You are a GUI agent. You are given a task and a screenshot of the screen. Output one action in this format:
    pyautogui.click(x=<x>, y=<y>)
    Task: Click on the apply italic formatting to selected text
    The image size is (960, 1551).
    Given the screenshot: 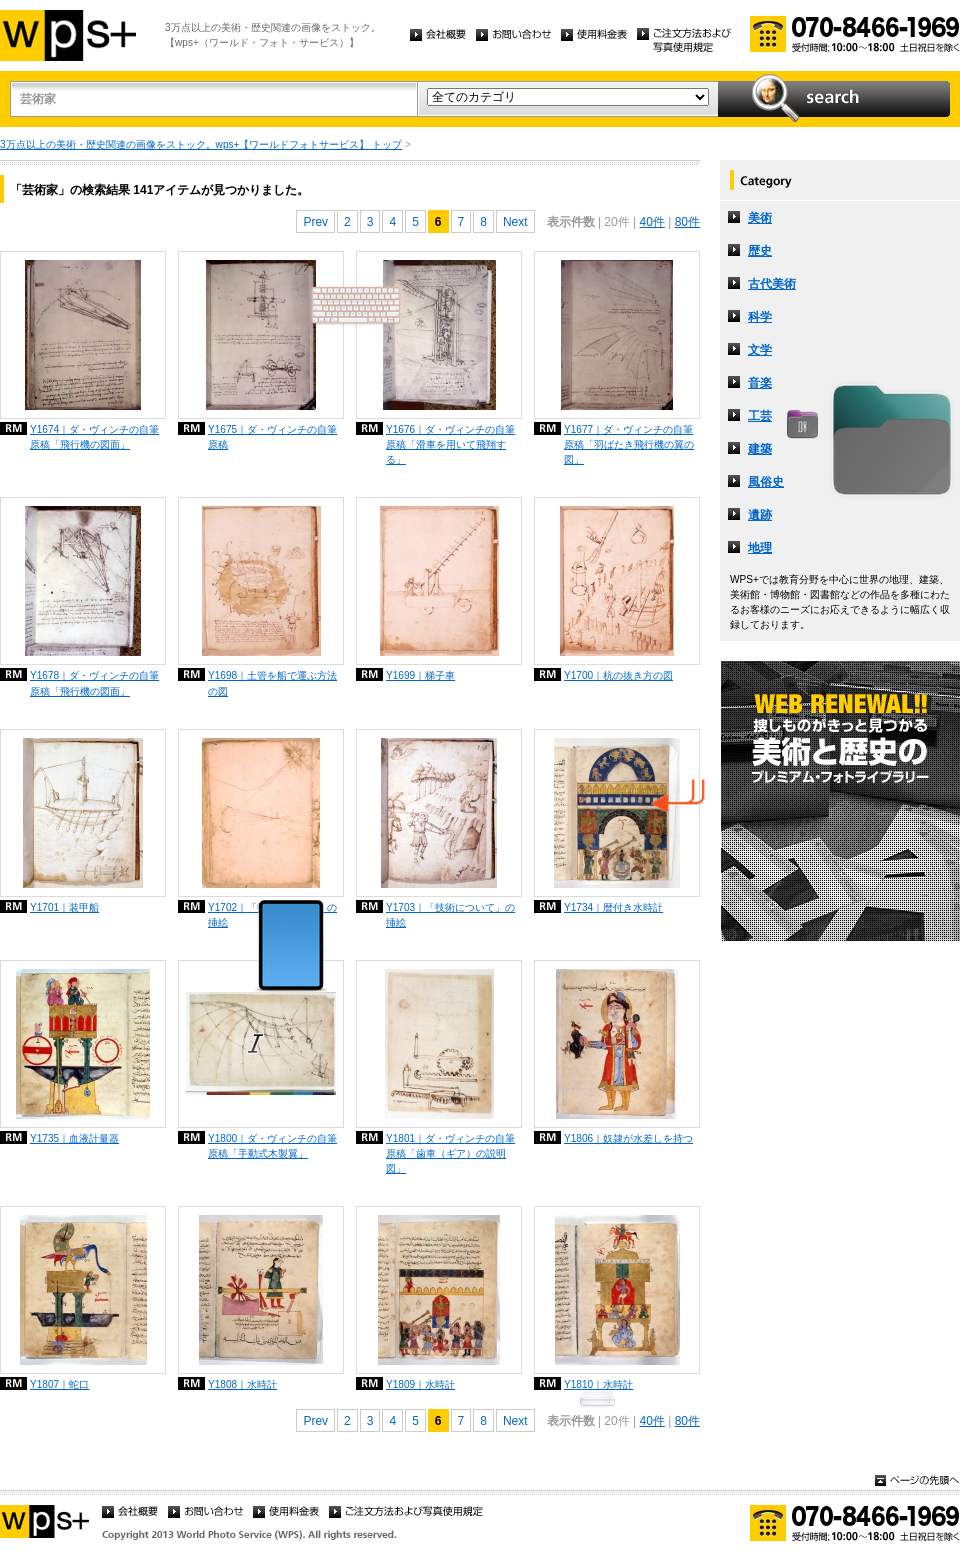 What is the action you would take?
    pyautogui.click(x=255, y=1043)
    